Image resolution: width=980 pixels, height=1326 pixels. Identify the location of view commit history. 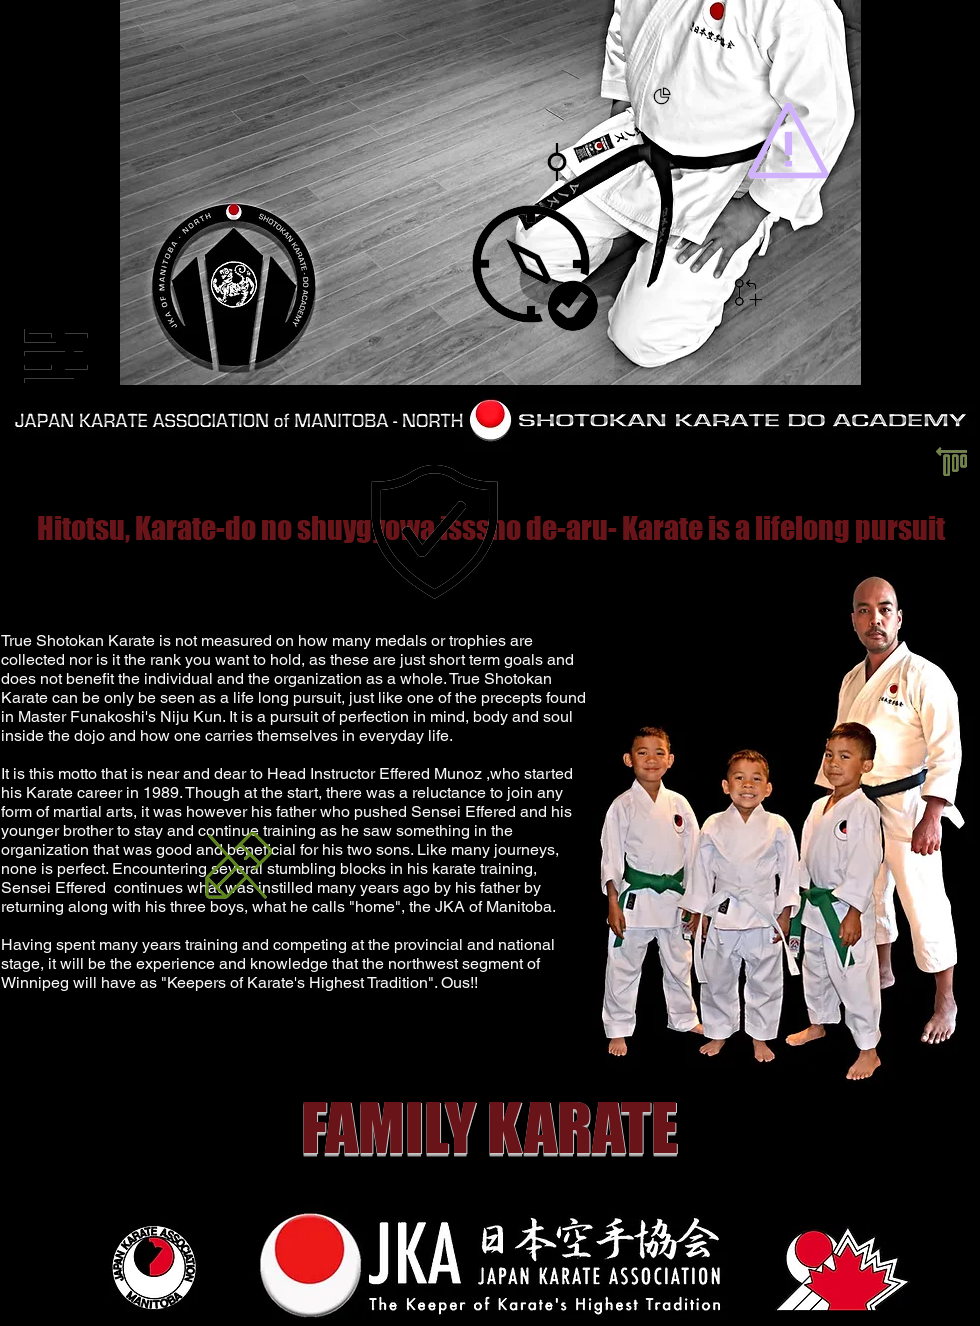
(557, 162).